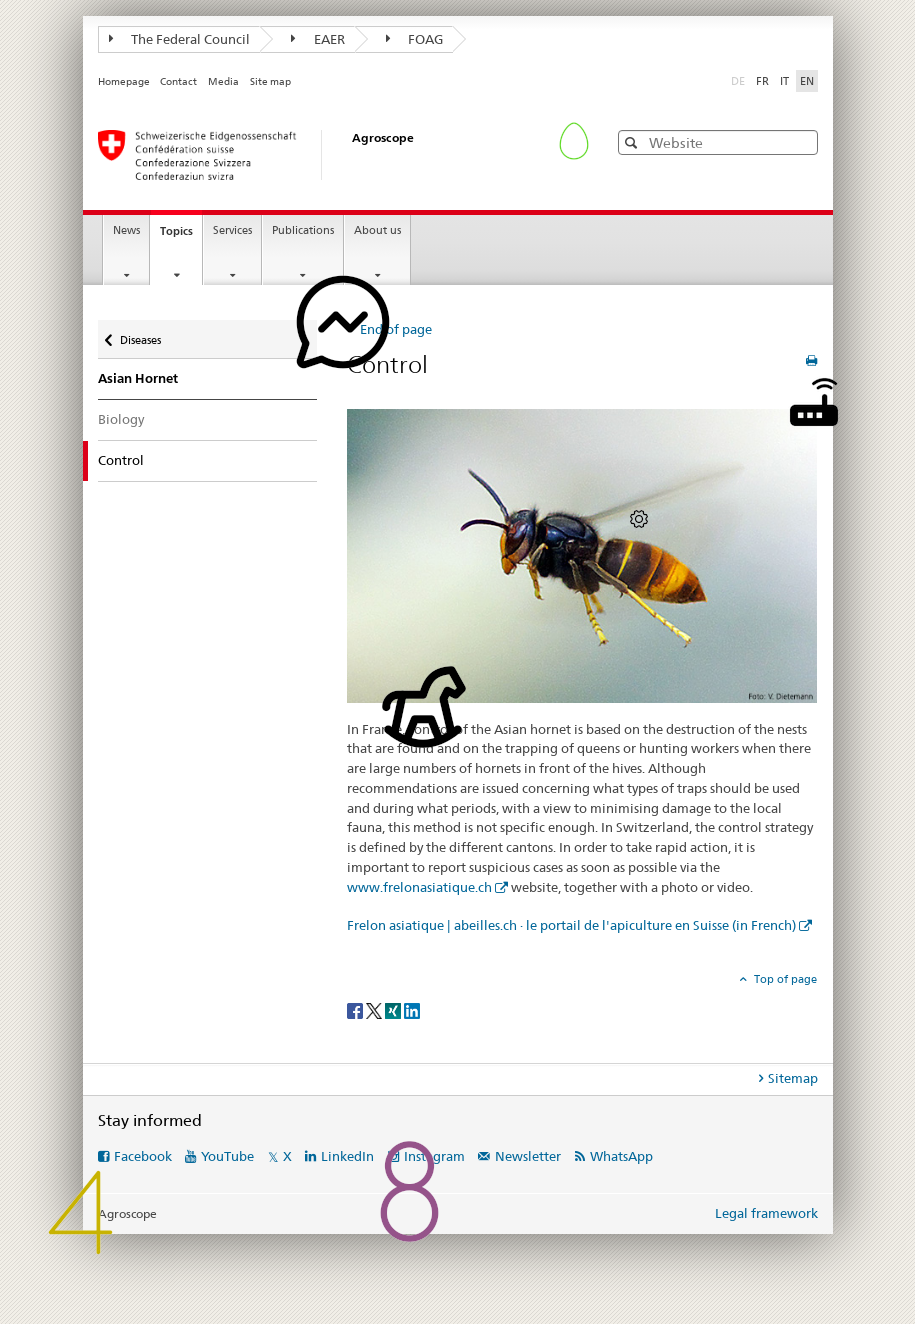 The height and width of the screenshot is (1324, 915). Describe the element at coordinates (639, 519) in the screenshot. I see `open settings` at that location.